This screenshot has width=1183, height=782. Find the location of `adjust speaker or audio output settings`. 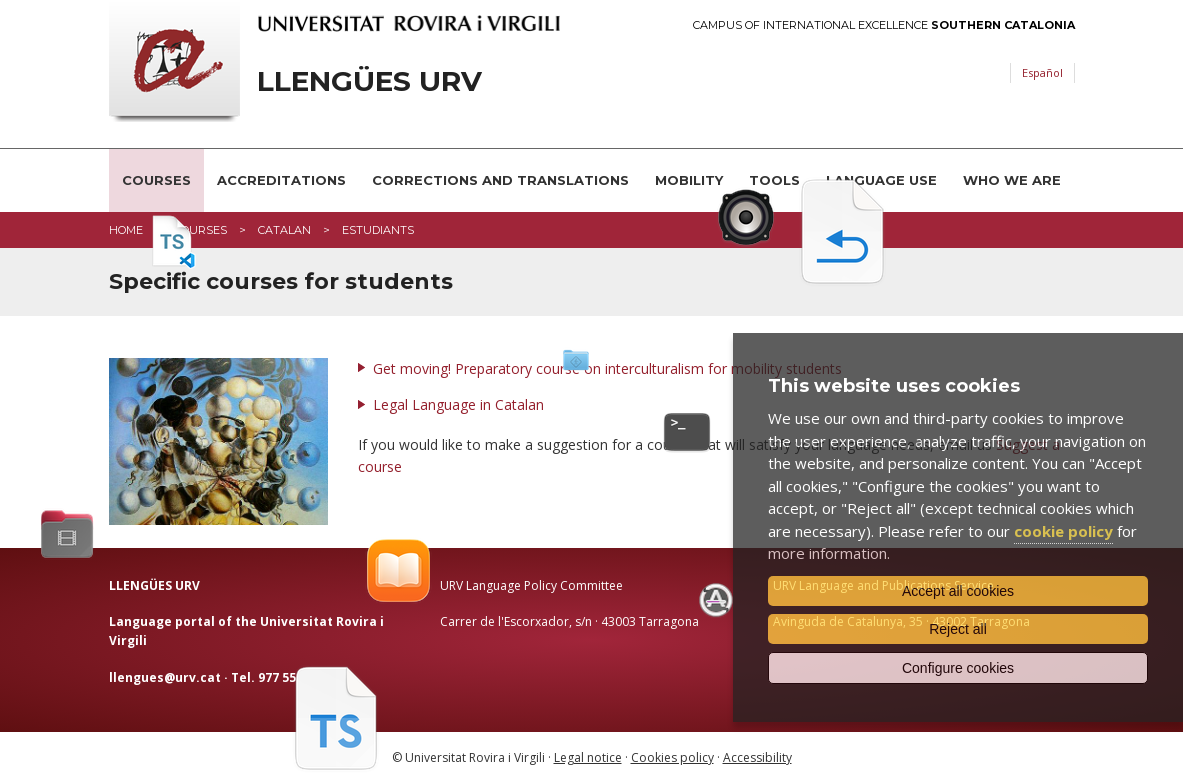

adjust speaker or audio output settings is located at coordinates (746, 217).